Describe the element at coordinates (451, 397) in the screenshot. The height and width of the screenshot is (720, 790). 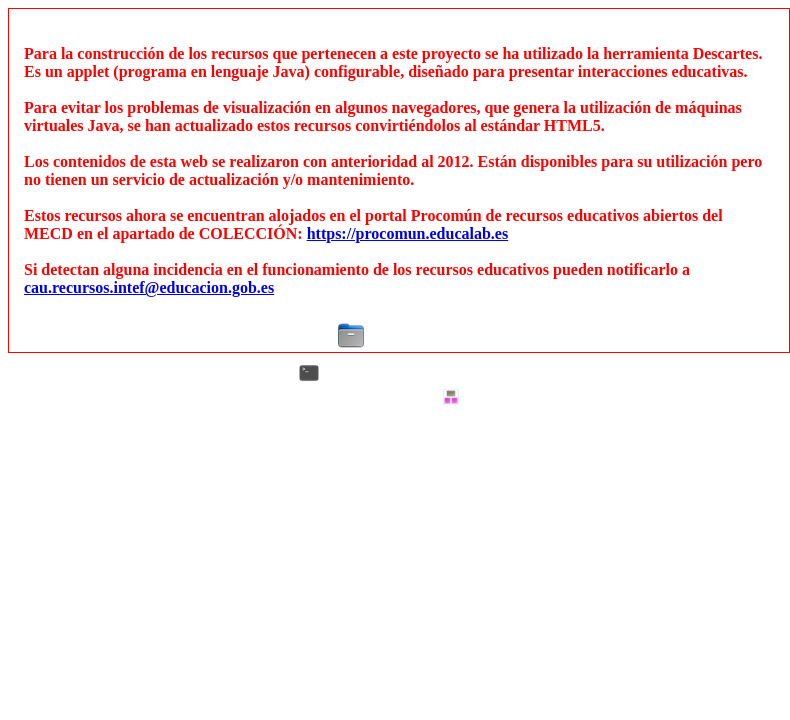
I see `select all items in the current view` at that location.